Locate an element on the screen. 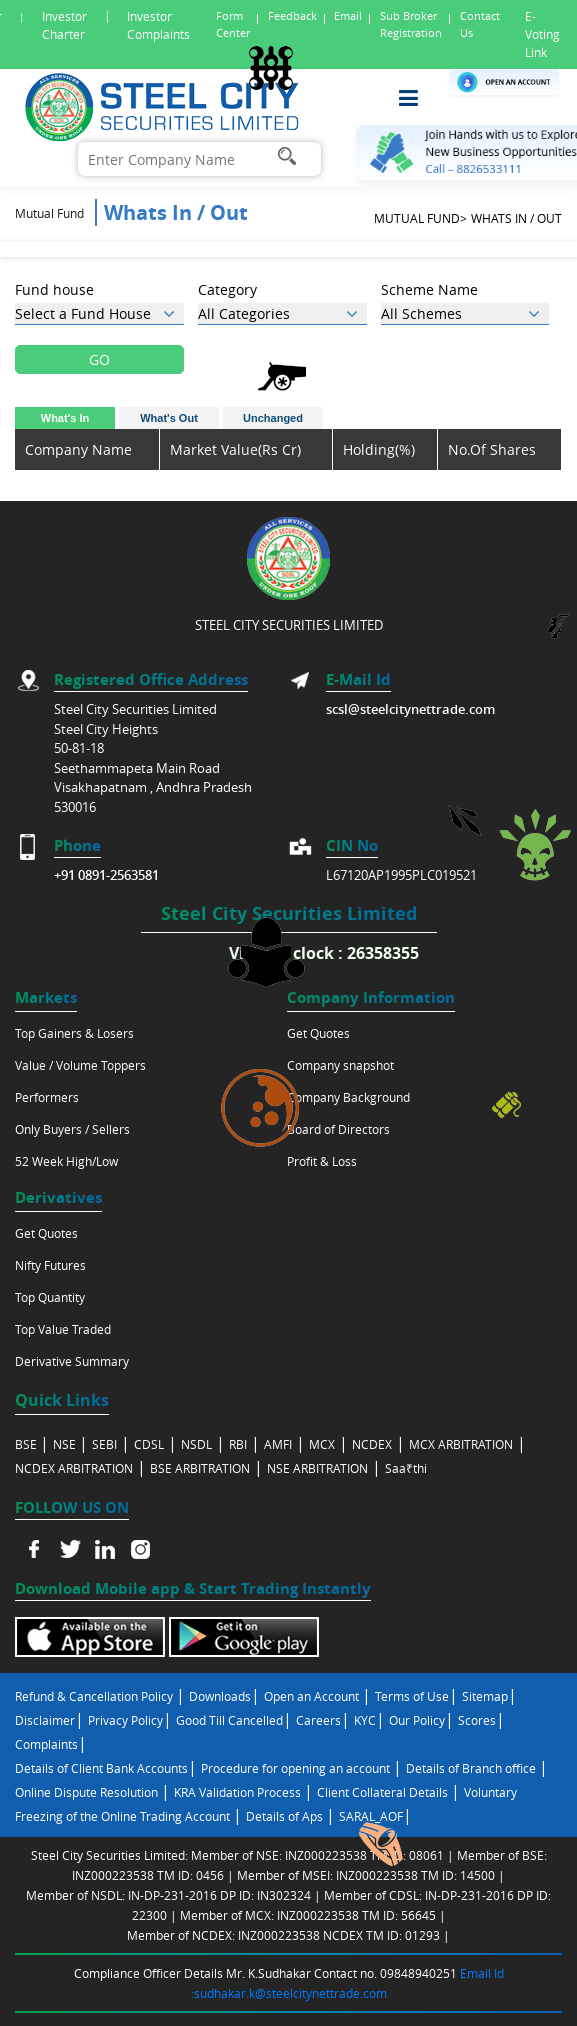  explosive item or power-up in a game is located at coordinates (506, 1103).